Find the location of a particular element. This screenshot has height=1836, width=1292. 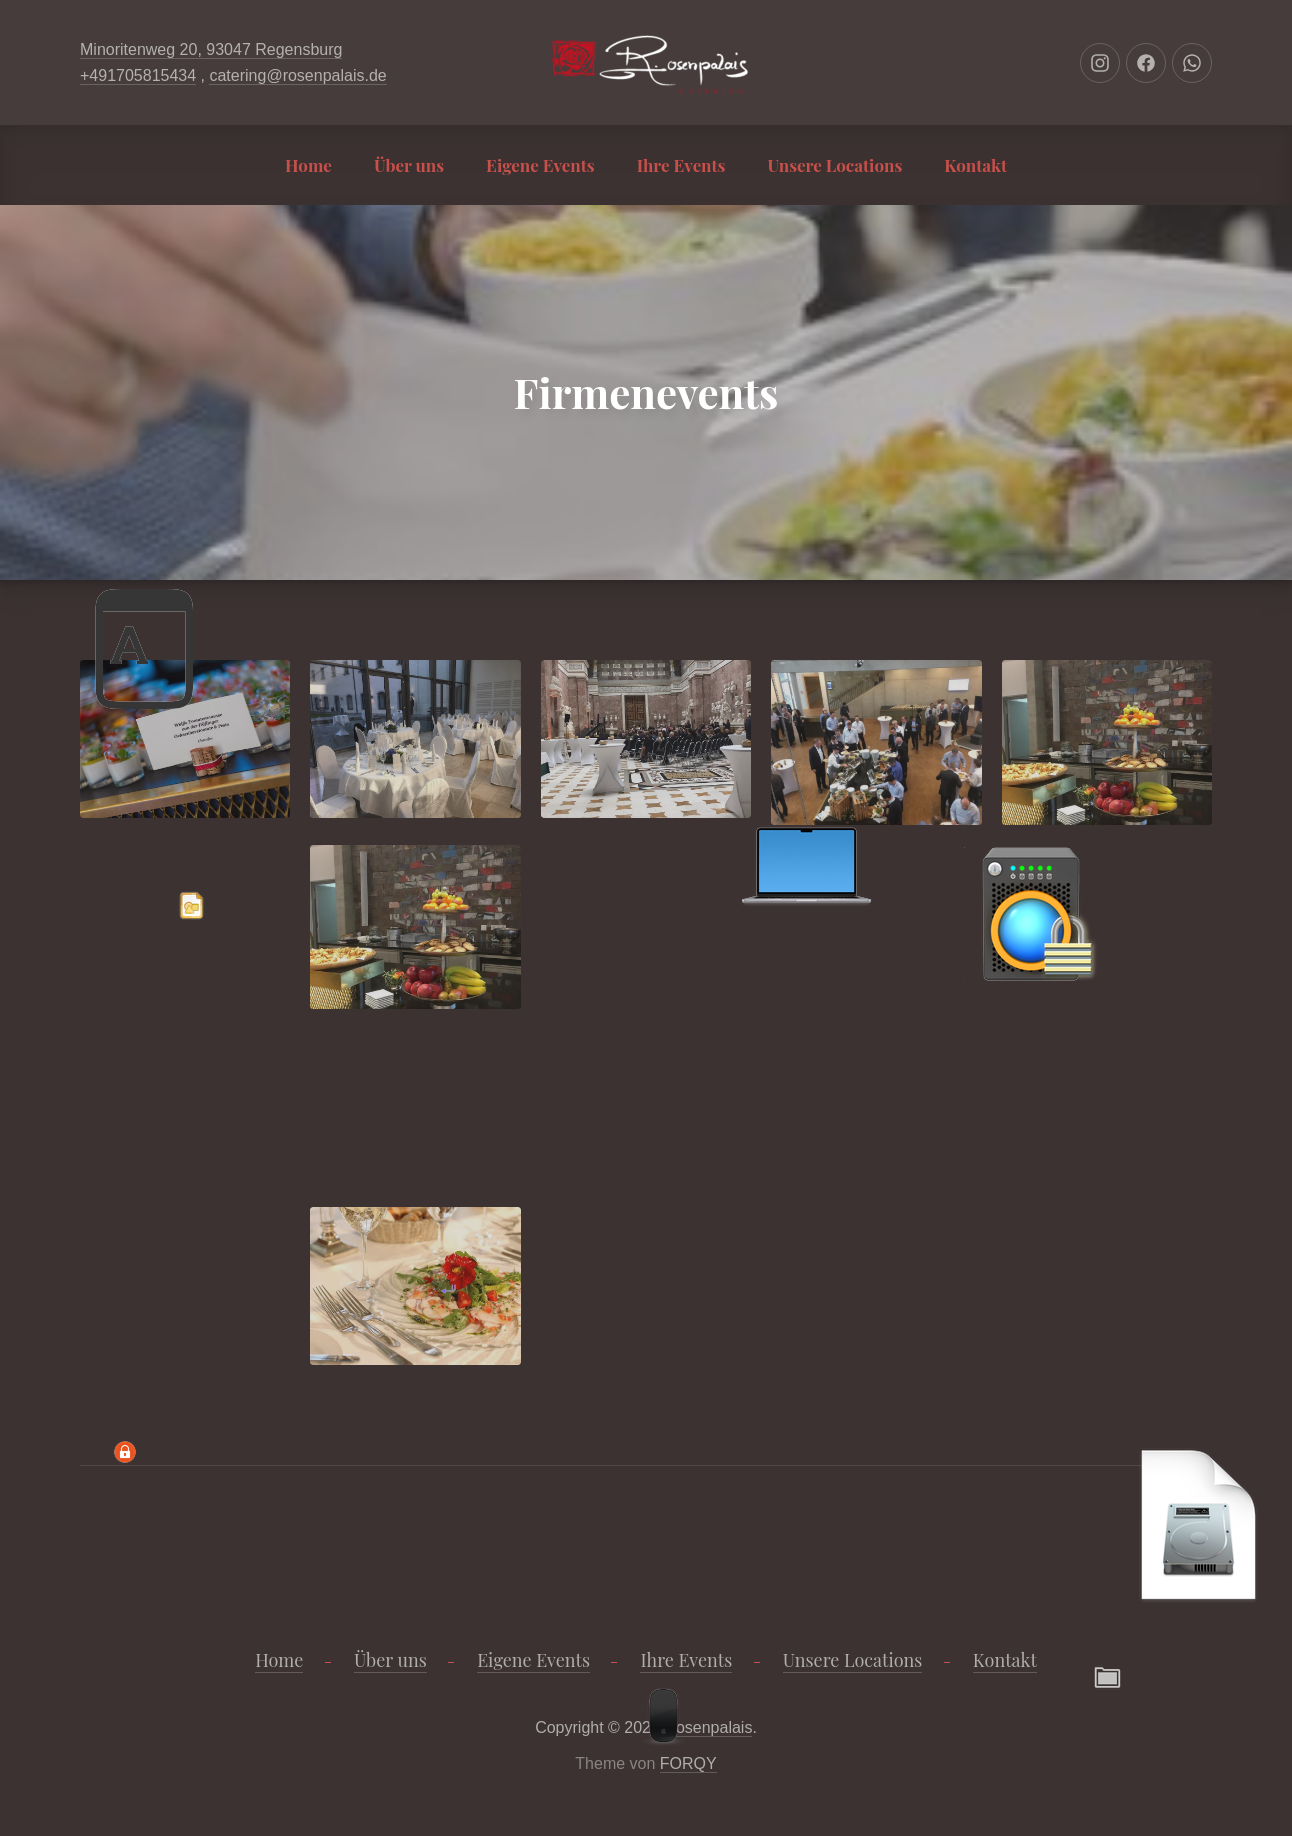

a libreoffice draw document file is located at coordinates (191, 905).